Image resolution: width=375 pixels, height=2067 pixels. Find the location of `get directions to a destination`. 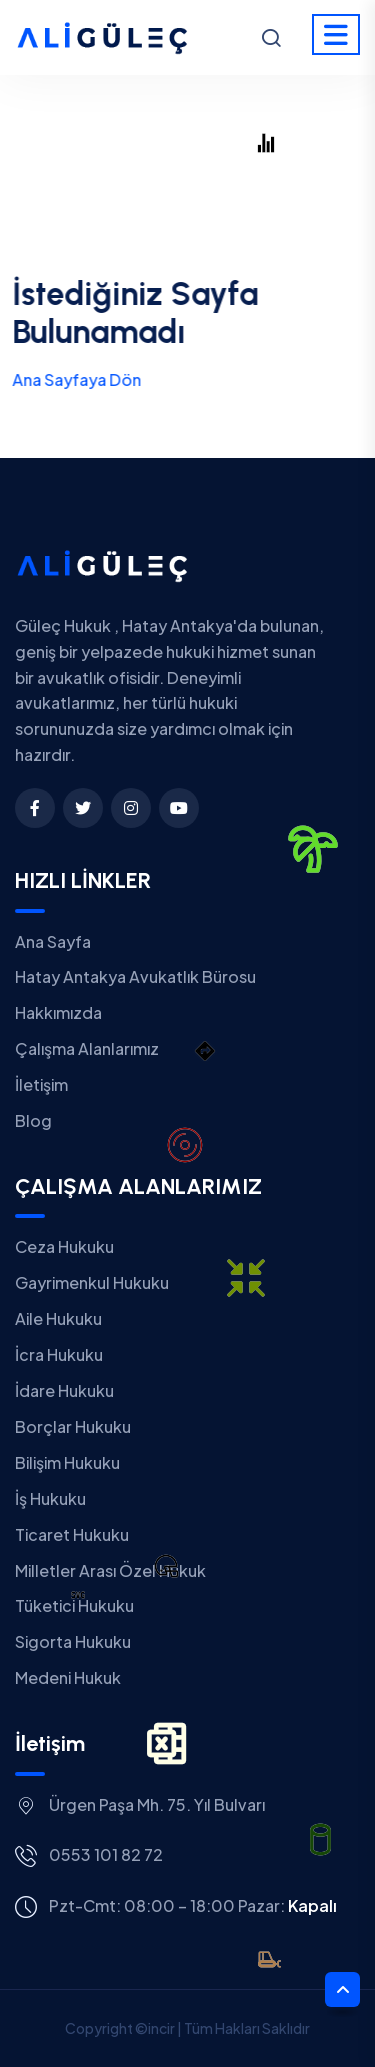

get directions to a destination is located at coordinates (205, 1051).